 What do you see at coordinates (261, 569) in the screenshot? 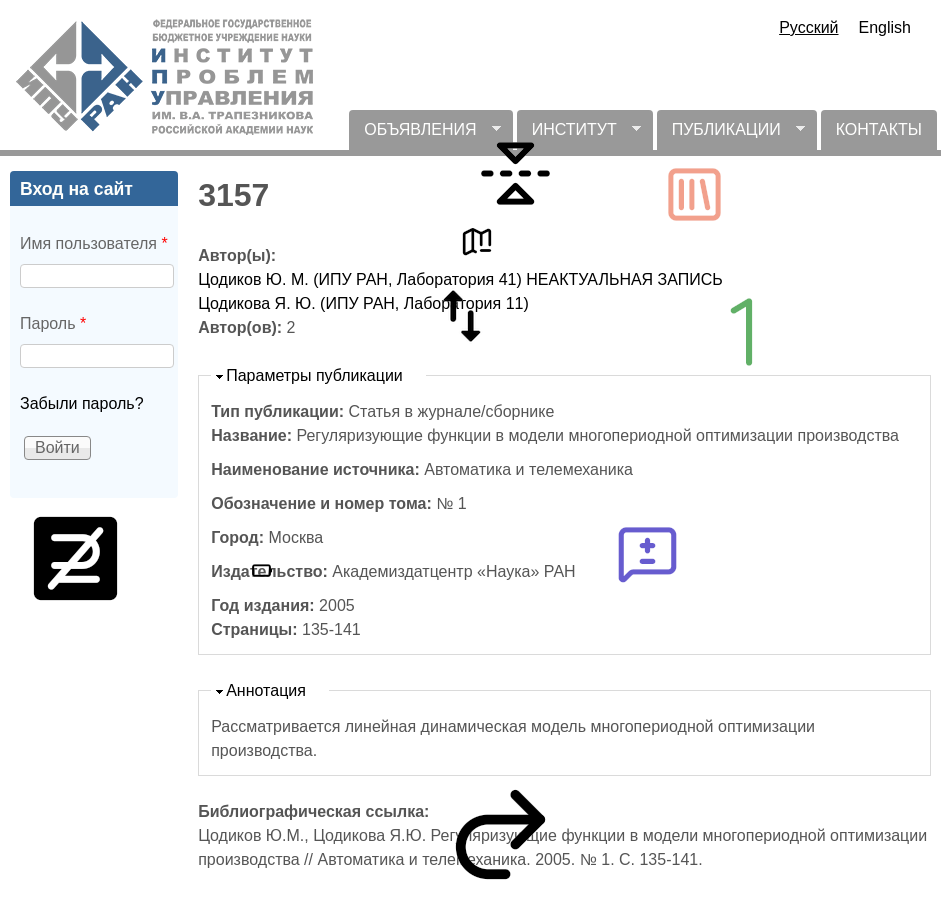
I see `indicates battery is empty or critically low` at bounding box center [261, 569].